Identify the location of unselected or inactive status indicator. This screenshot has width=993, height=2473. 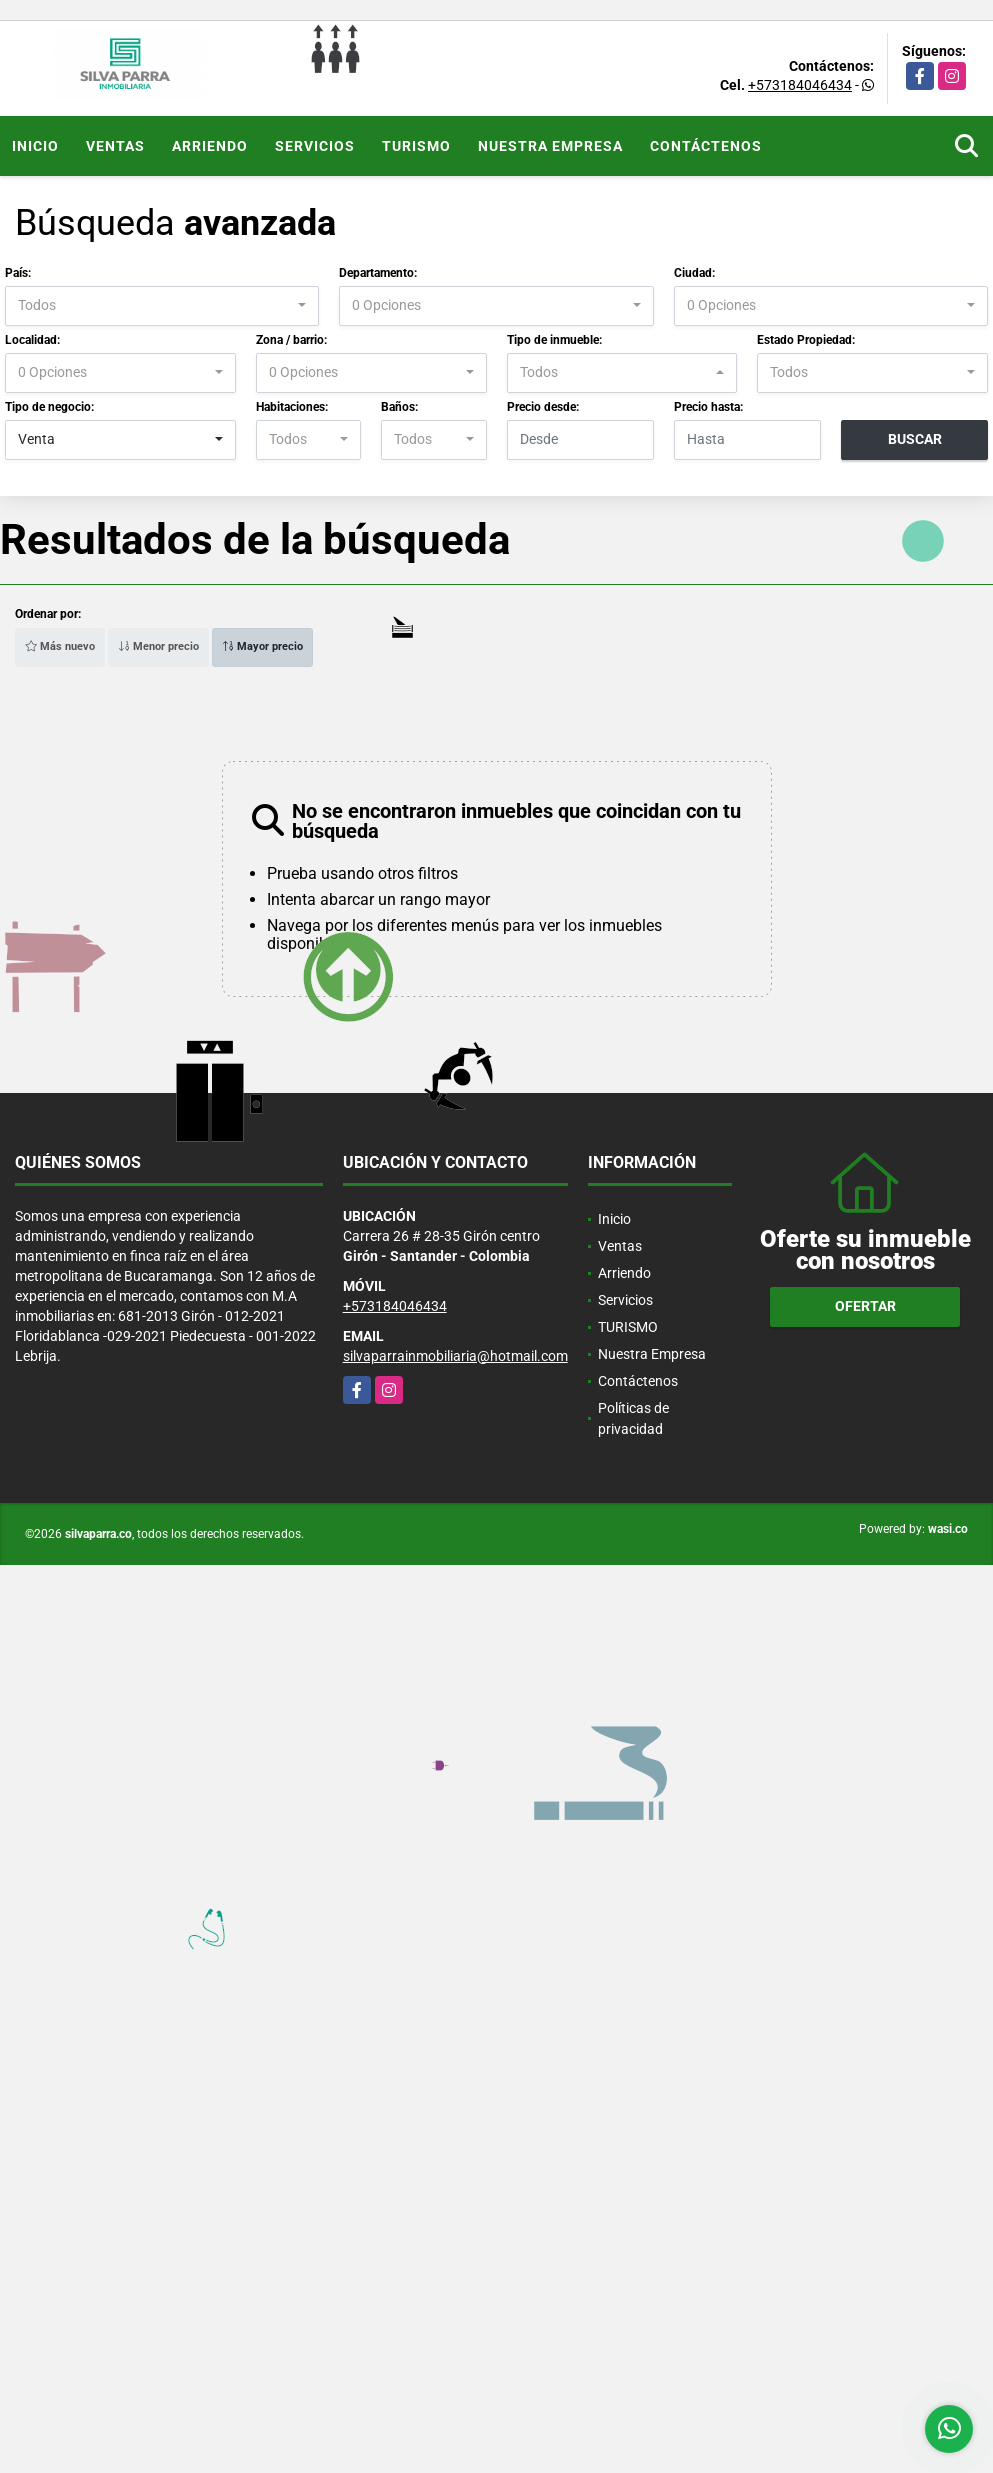
(923, 541).